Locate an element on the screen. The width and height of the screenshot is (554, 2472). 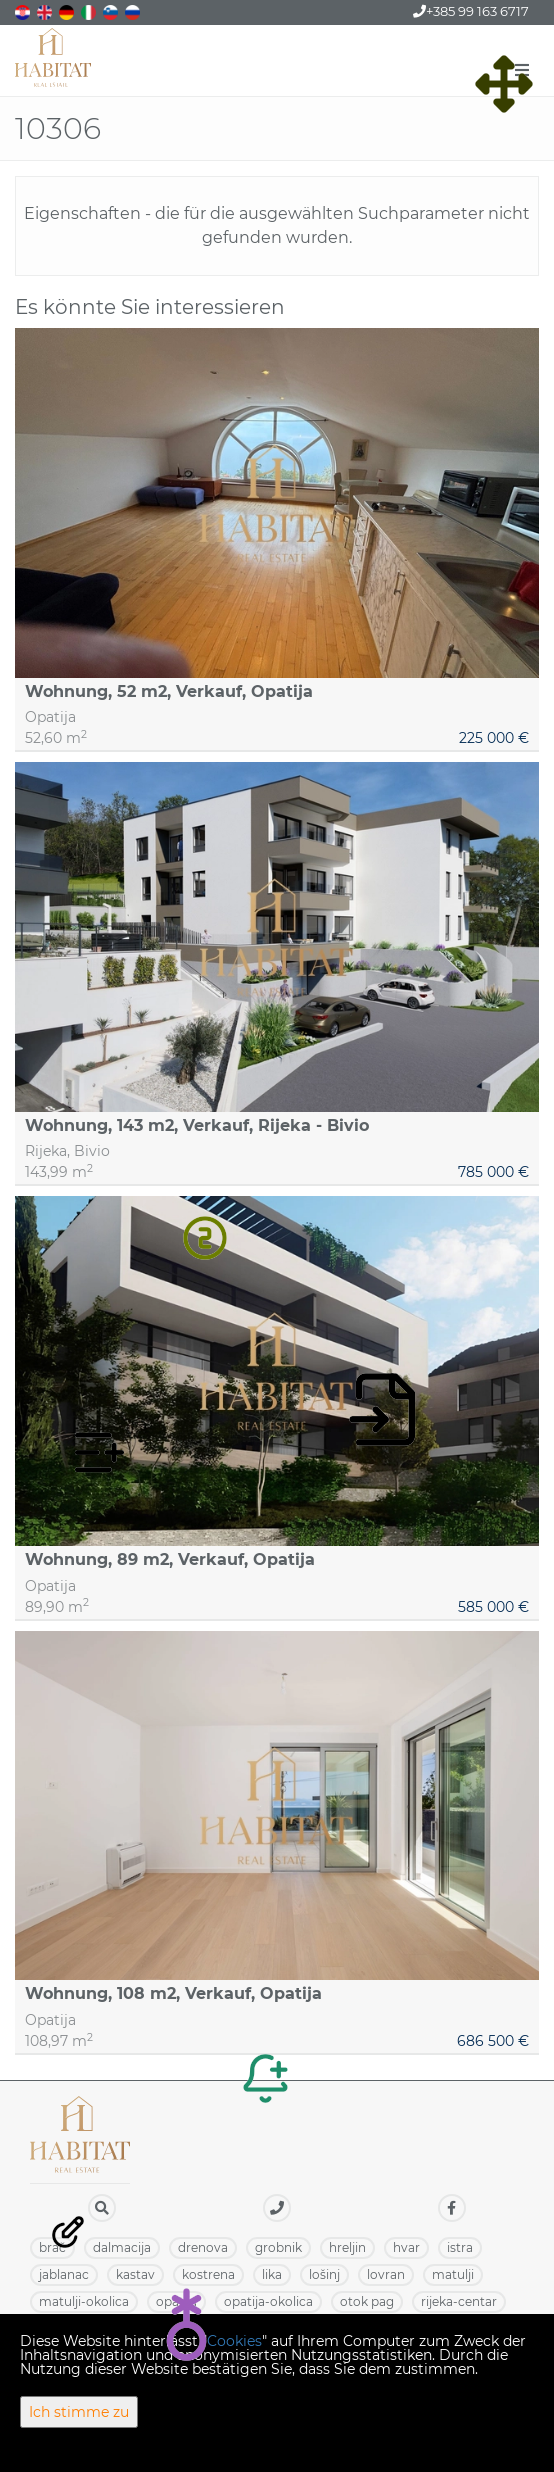
move or reposition an element is located at coordinates (504, 84).